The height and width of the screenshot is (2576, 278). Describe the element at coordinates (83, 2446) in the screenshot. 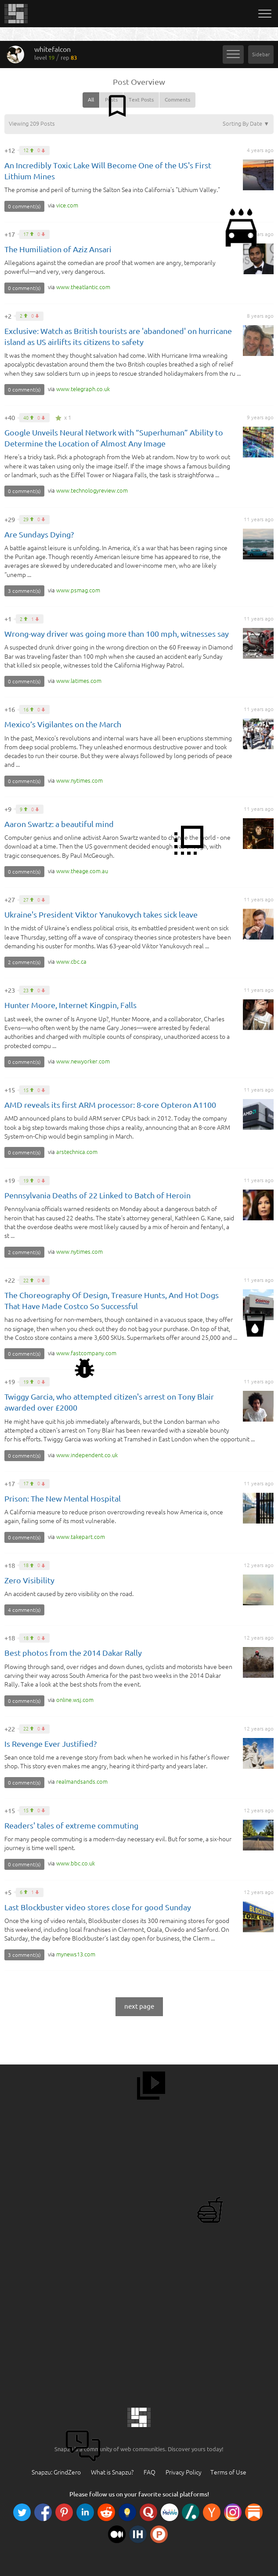

I see `indicates an outdated or stale discussion thread` at that location.